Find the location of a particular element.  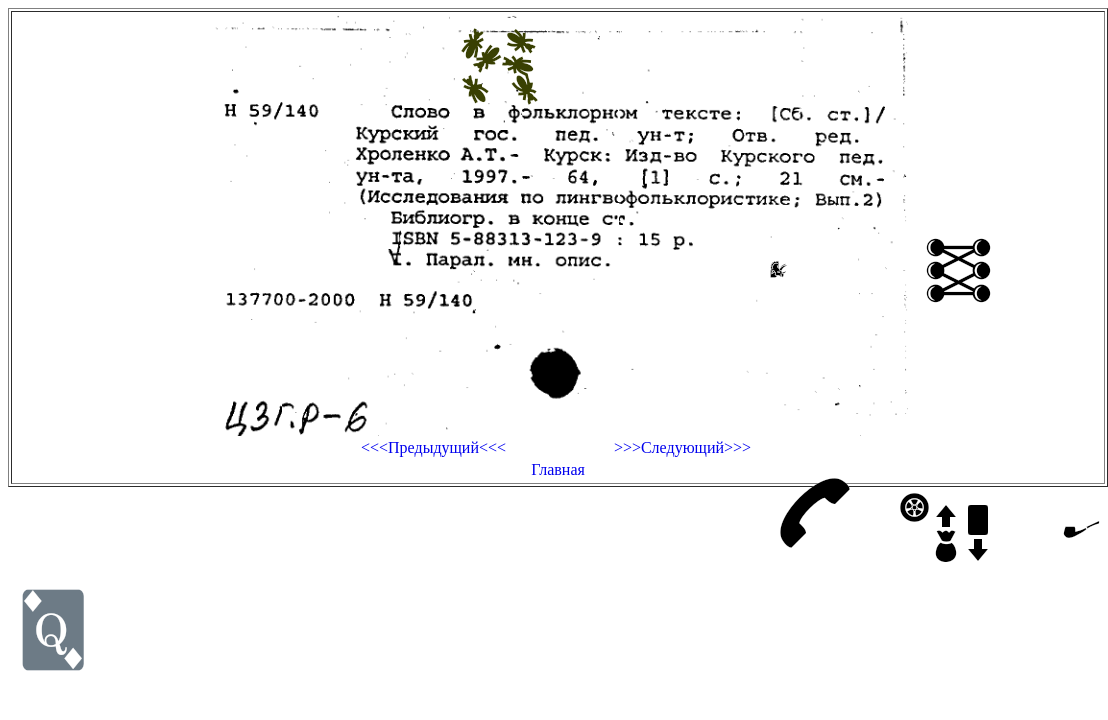

access dinosaur-themed game or content is located at coordinates (779, 269).